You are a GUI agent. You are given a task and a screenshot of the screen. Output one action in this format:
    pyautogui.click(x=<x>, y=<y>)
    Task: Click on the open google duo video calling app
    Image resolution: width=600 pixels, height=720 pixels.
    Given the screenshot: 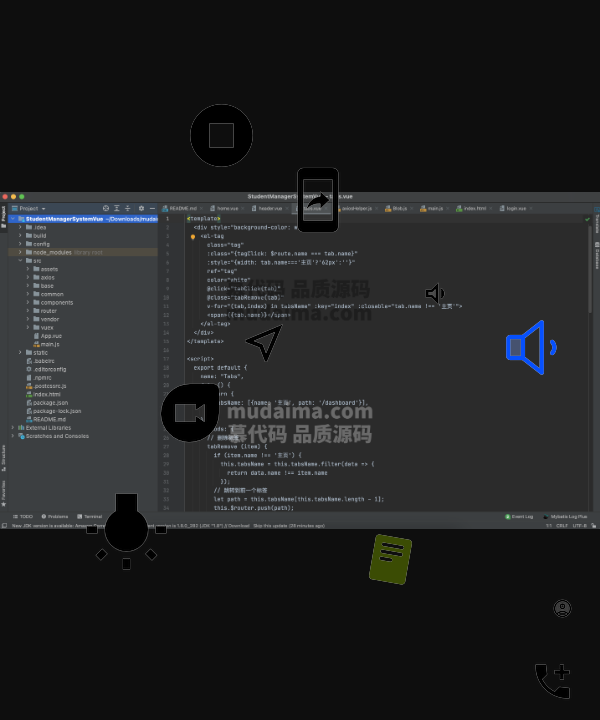 What is the action you would take?
    pyautogui.click(x=190, y=413)
    